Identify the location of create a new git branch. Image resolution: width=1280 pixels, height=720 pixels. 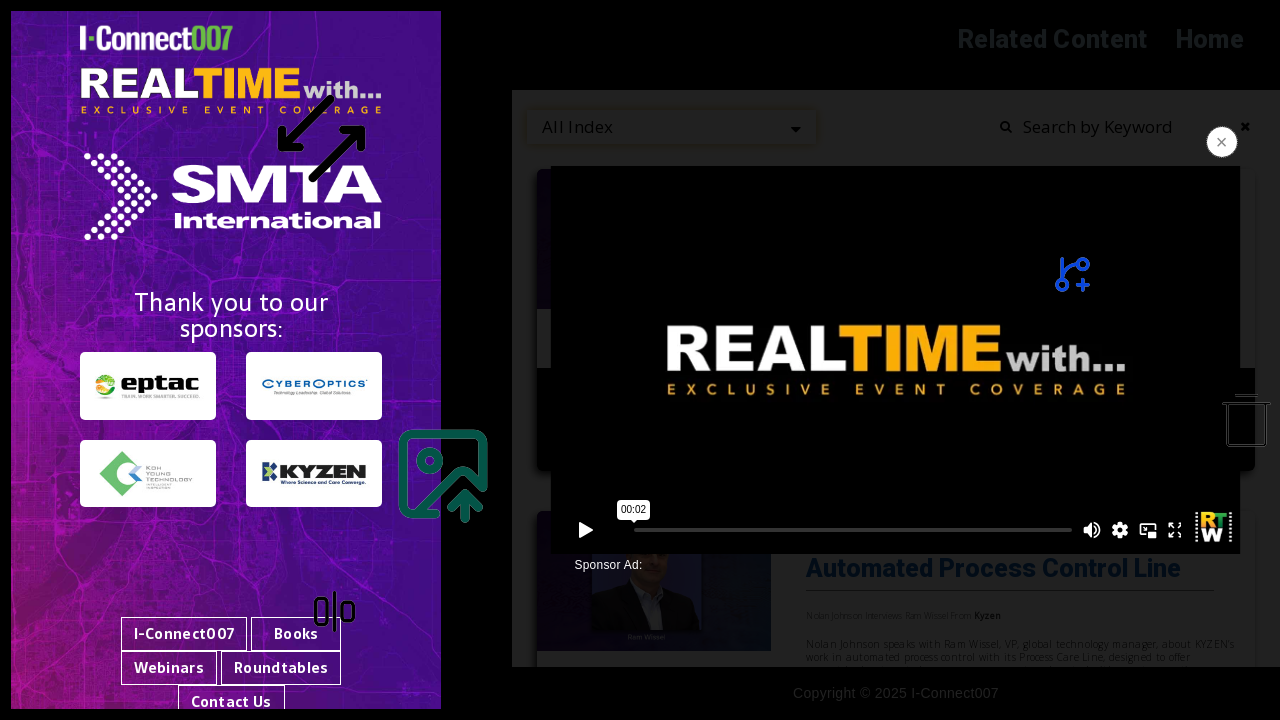
(1072, 274).